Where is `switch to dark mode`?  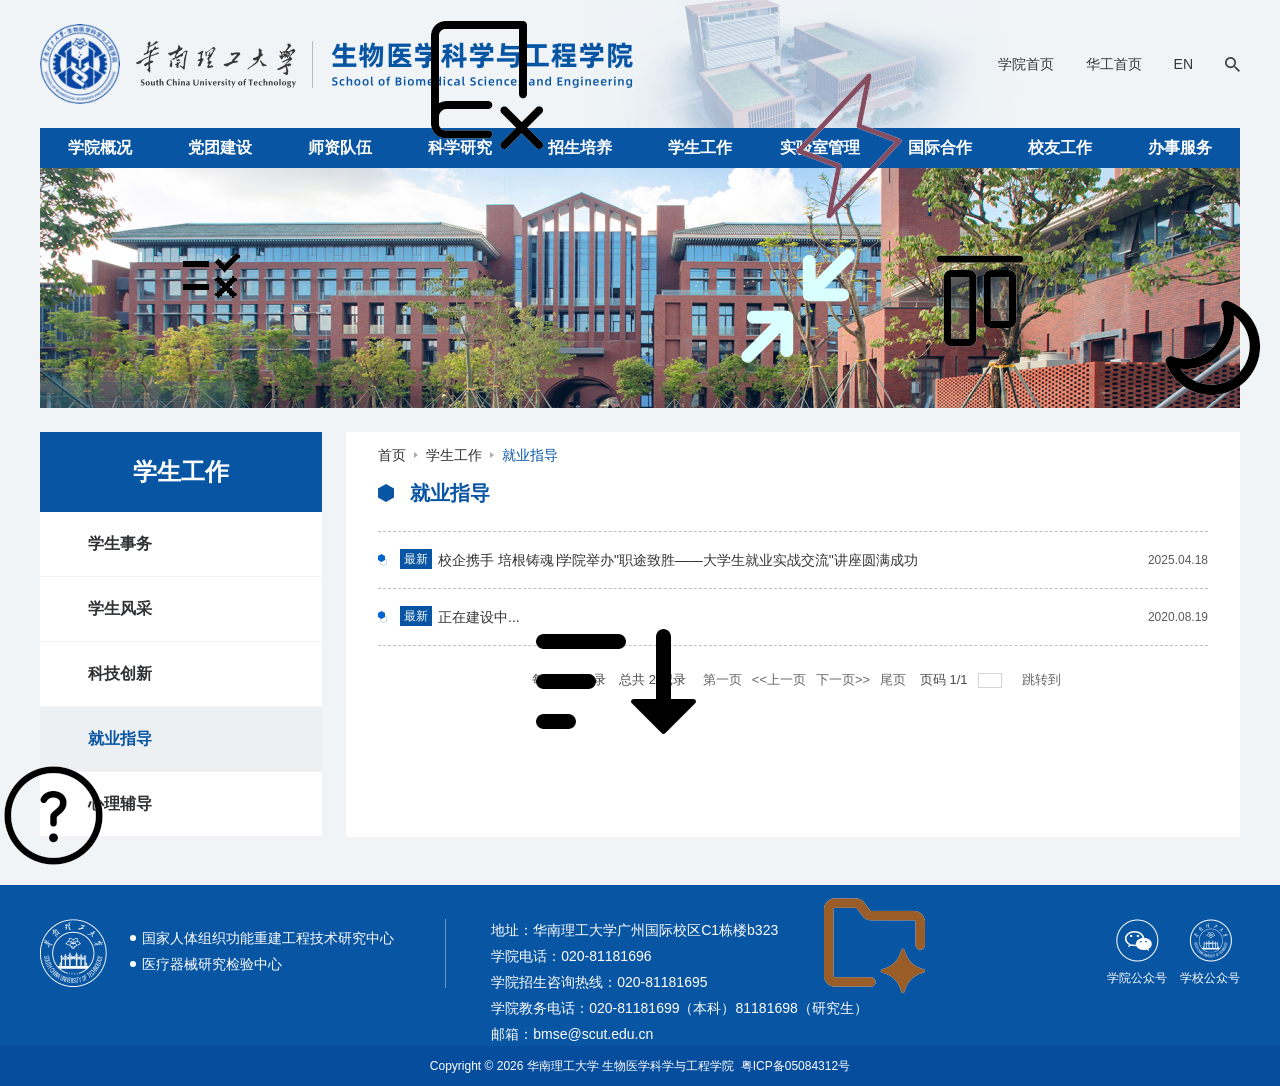 switch to dark mode is located at coordinates (1211, 346).